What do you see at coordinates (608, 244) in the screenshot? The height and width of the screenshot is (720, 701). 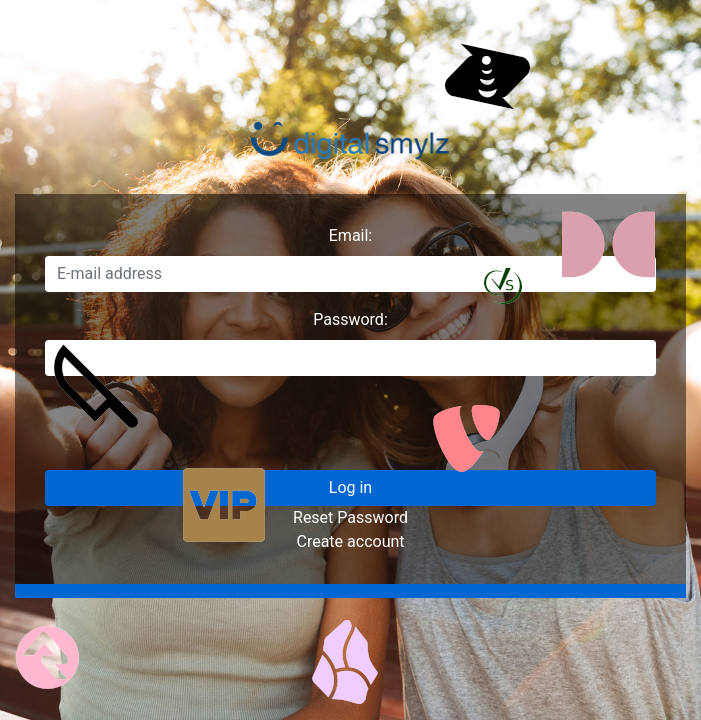 I see `indicates dolby audio or surround sound support` at bounding box center [608, 244].